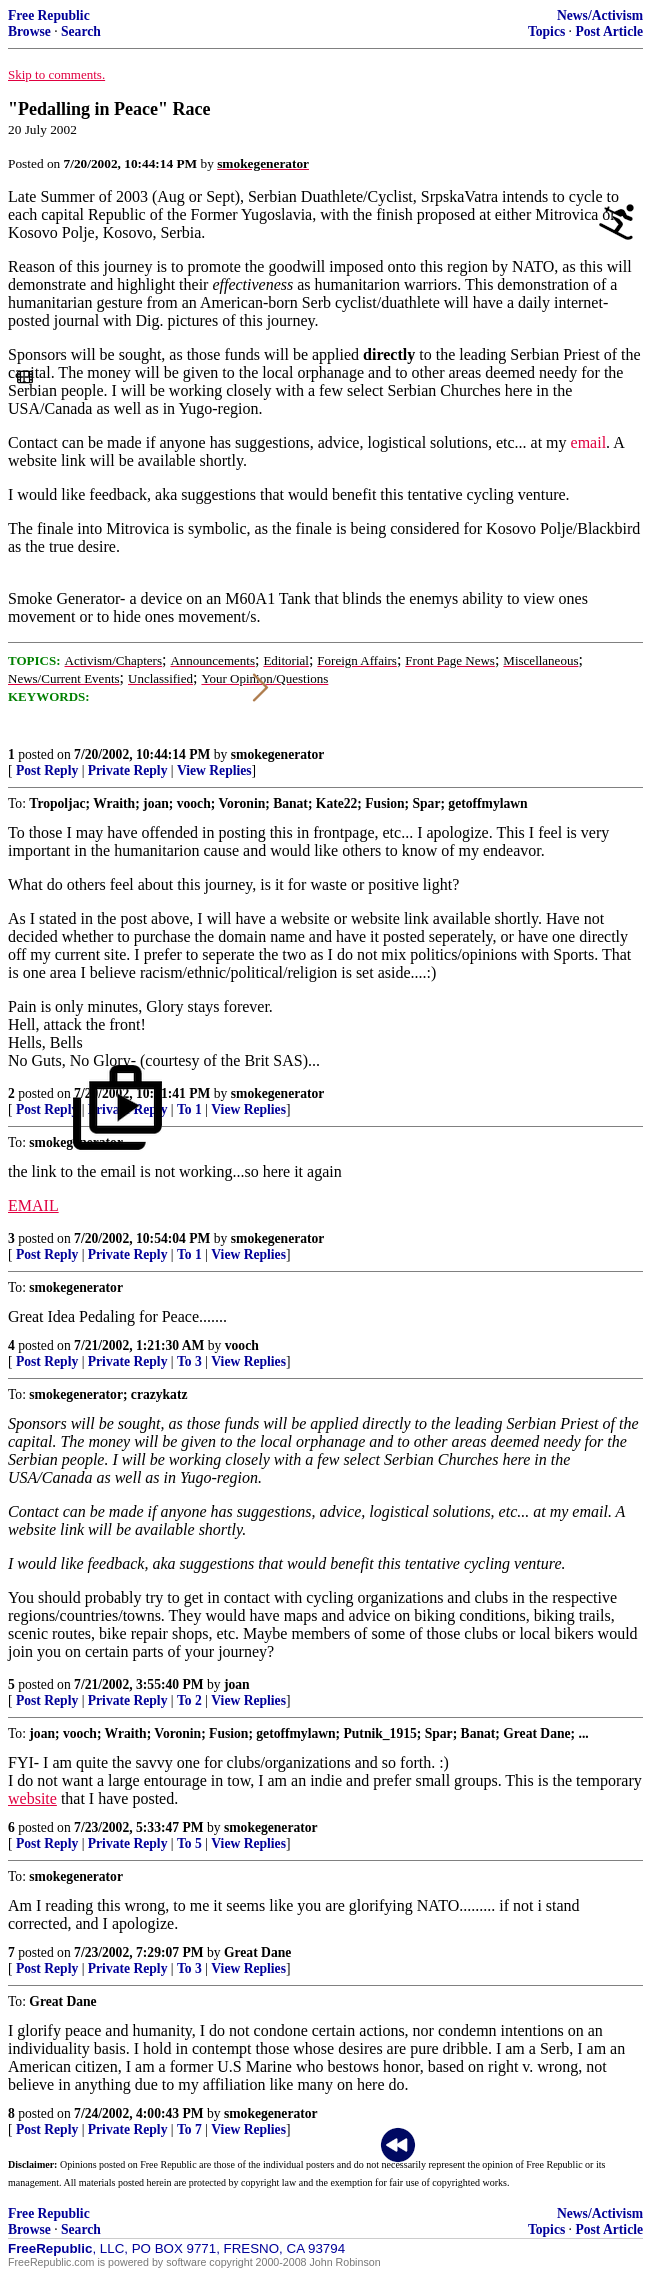 The image size is (651, 2276). What do you see at coordinates (398, 2145) in the screenshot?
I see `skip to previous track` at bounding box center [398, 2145].